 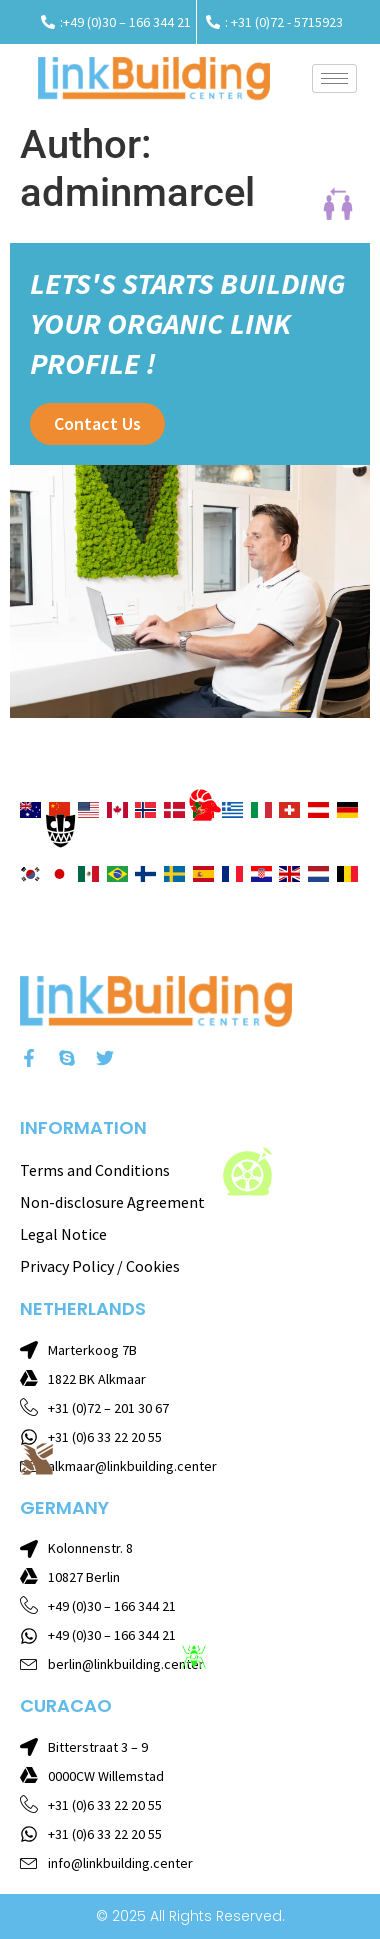 What do you see at coordinates (60, 831) in the screenshot?
I see `access tribal or cultural themed game content` at bounding box center [60, 831].